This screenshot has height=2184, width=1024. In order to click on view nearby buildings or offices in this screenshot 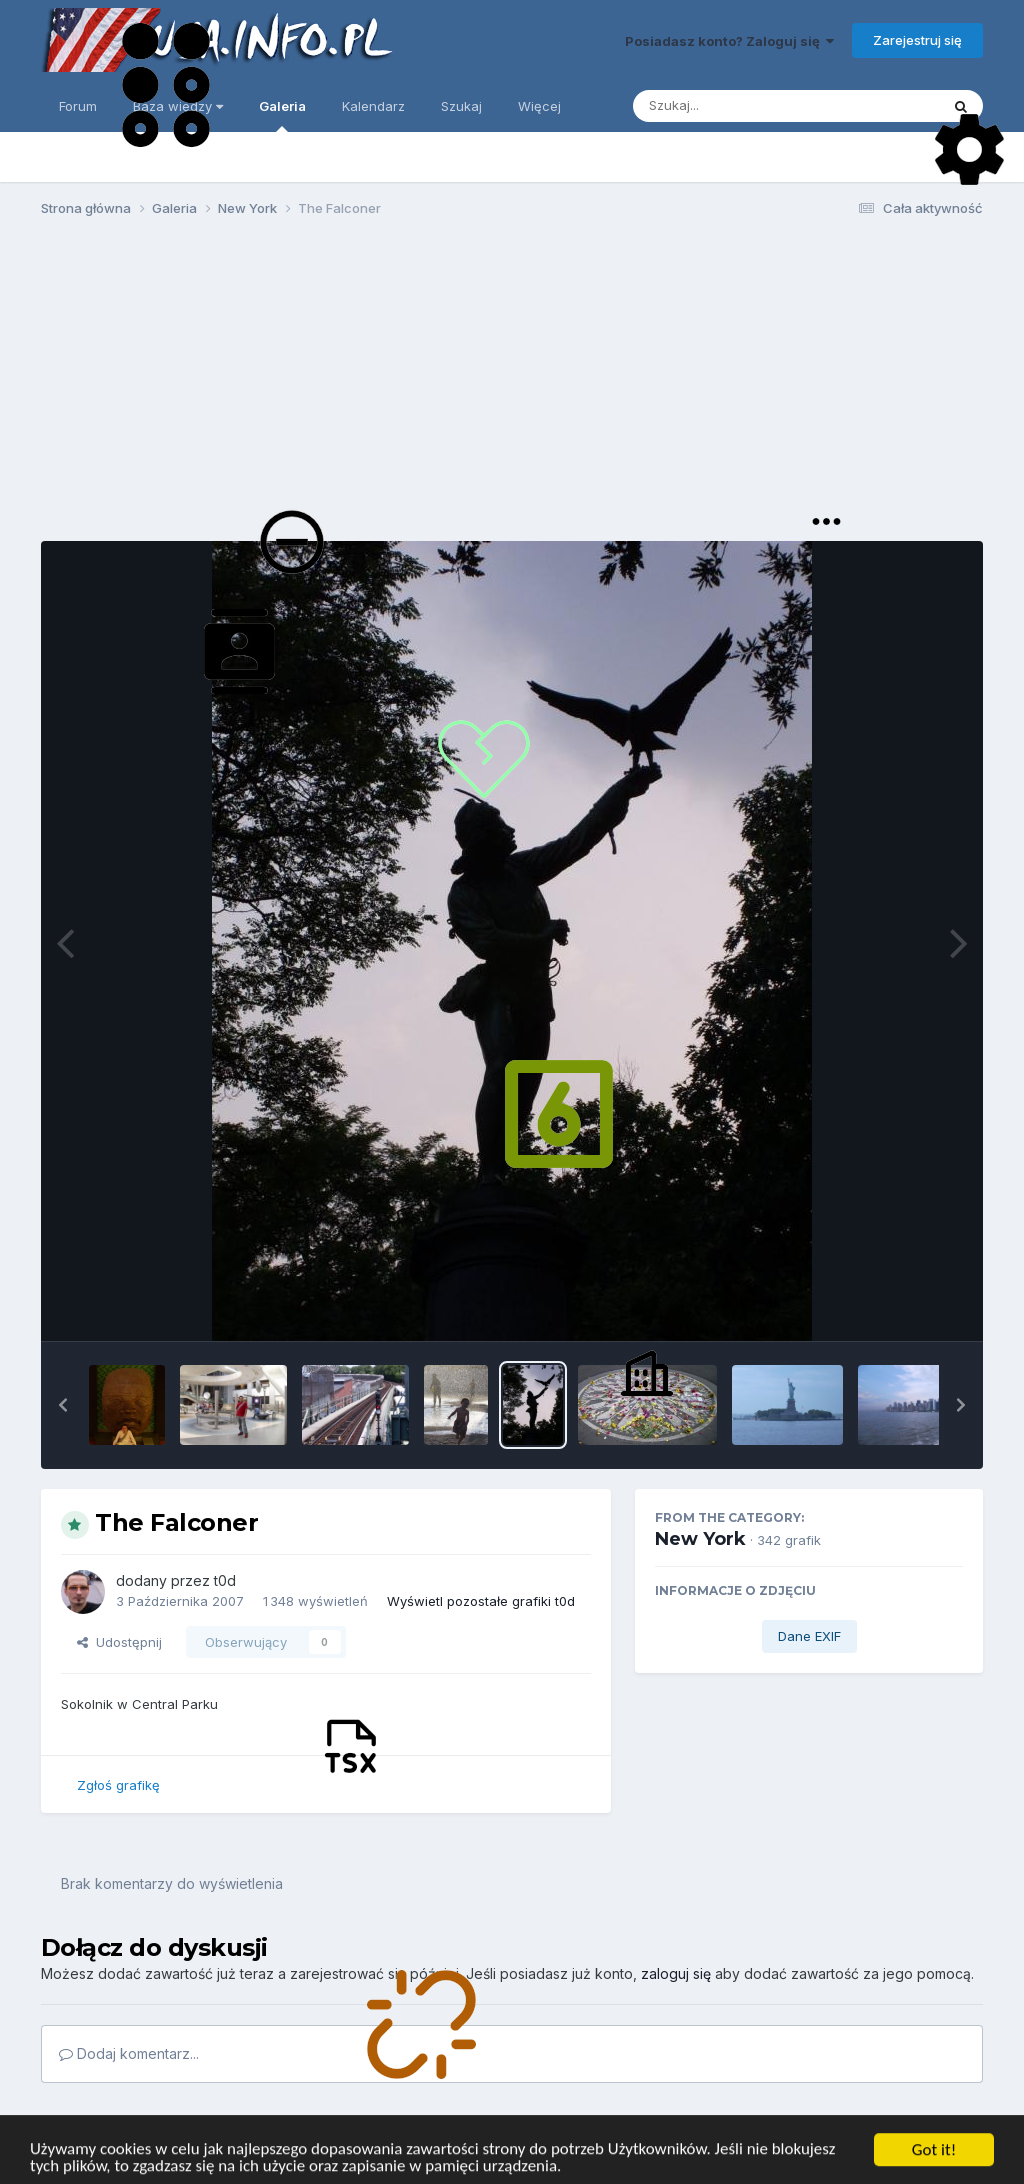, I will do `click(647, 1375)`.